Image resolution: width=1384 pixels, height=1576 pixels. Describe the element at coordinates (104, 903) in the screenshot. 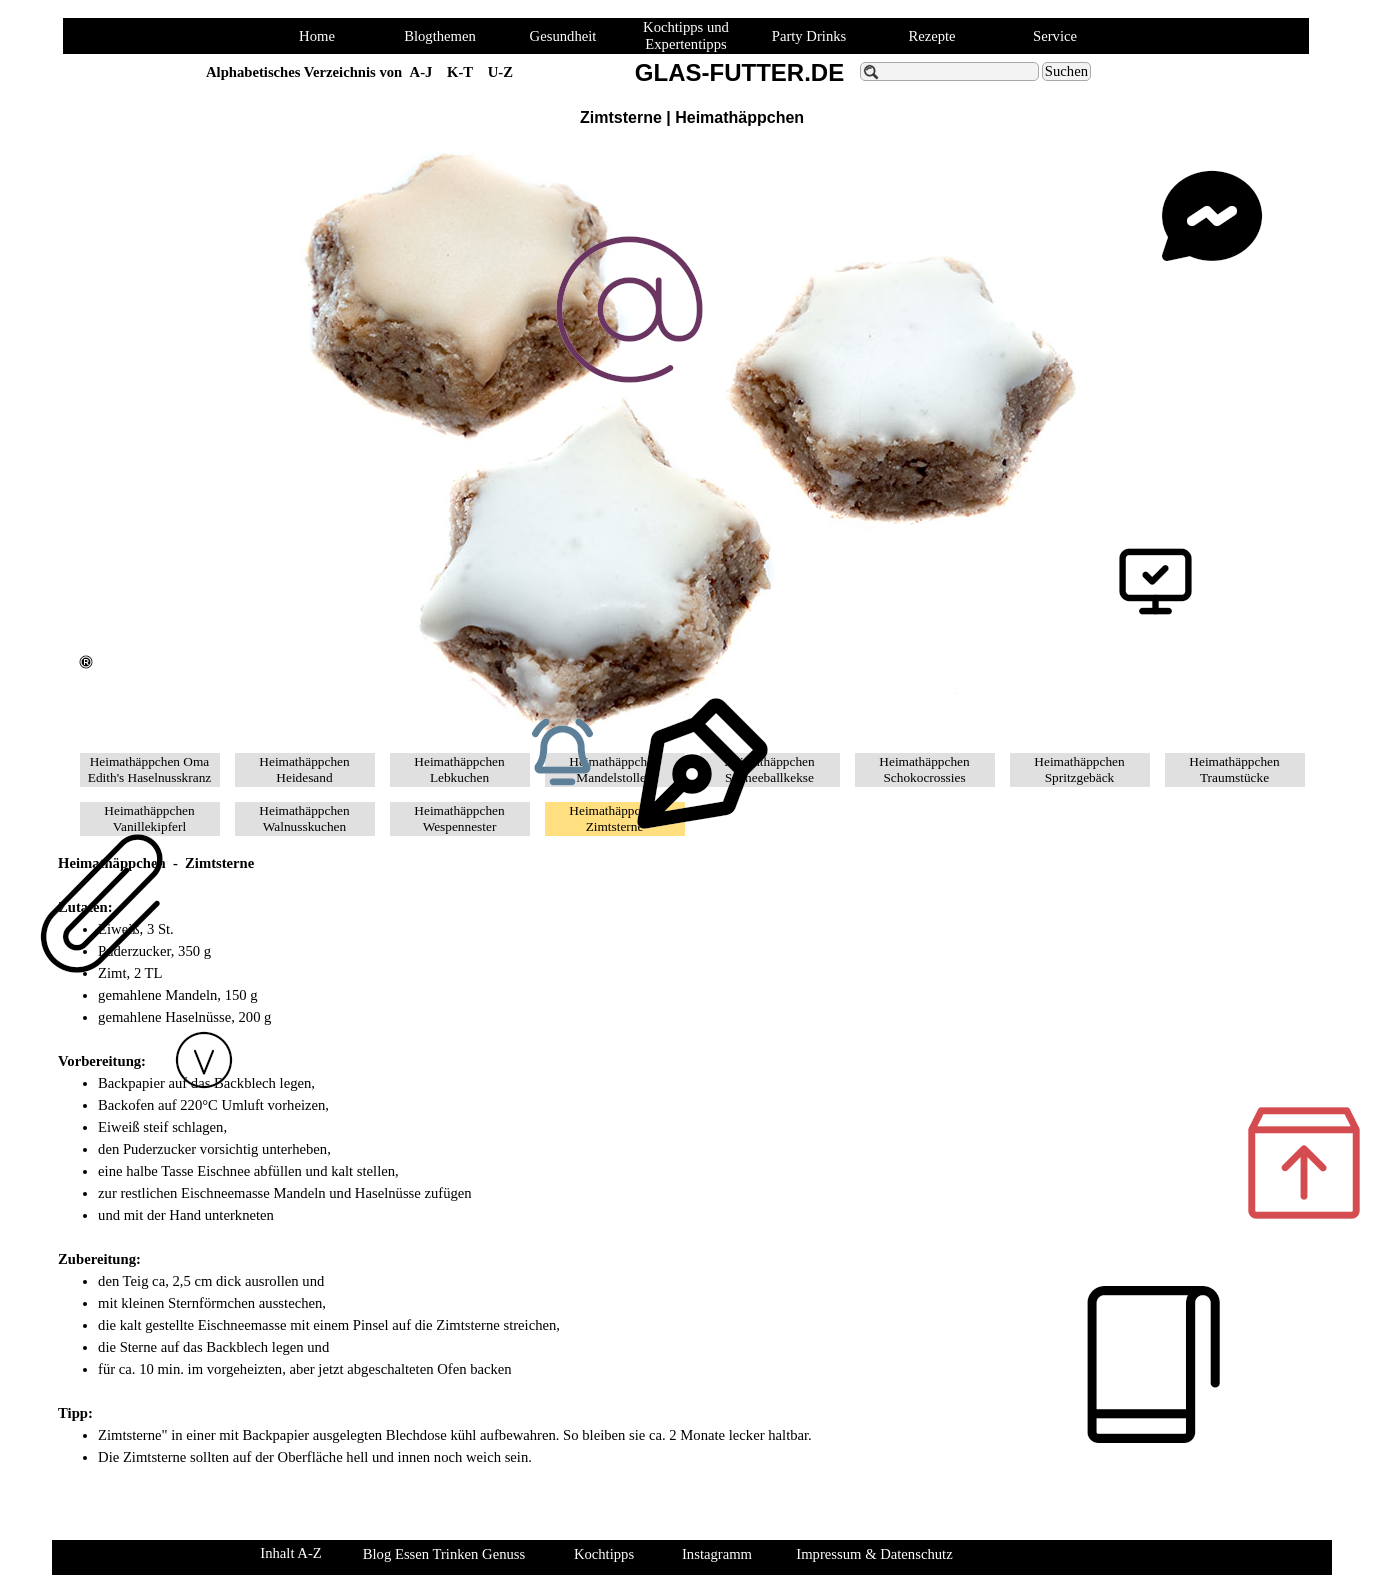

I see `attach a file to your message` at that location.